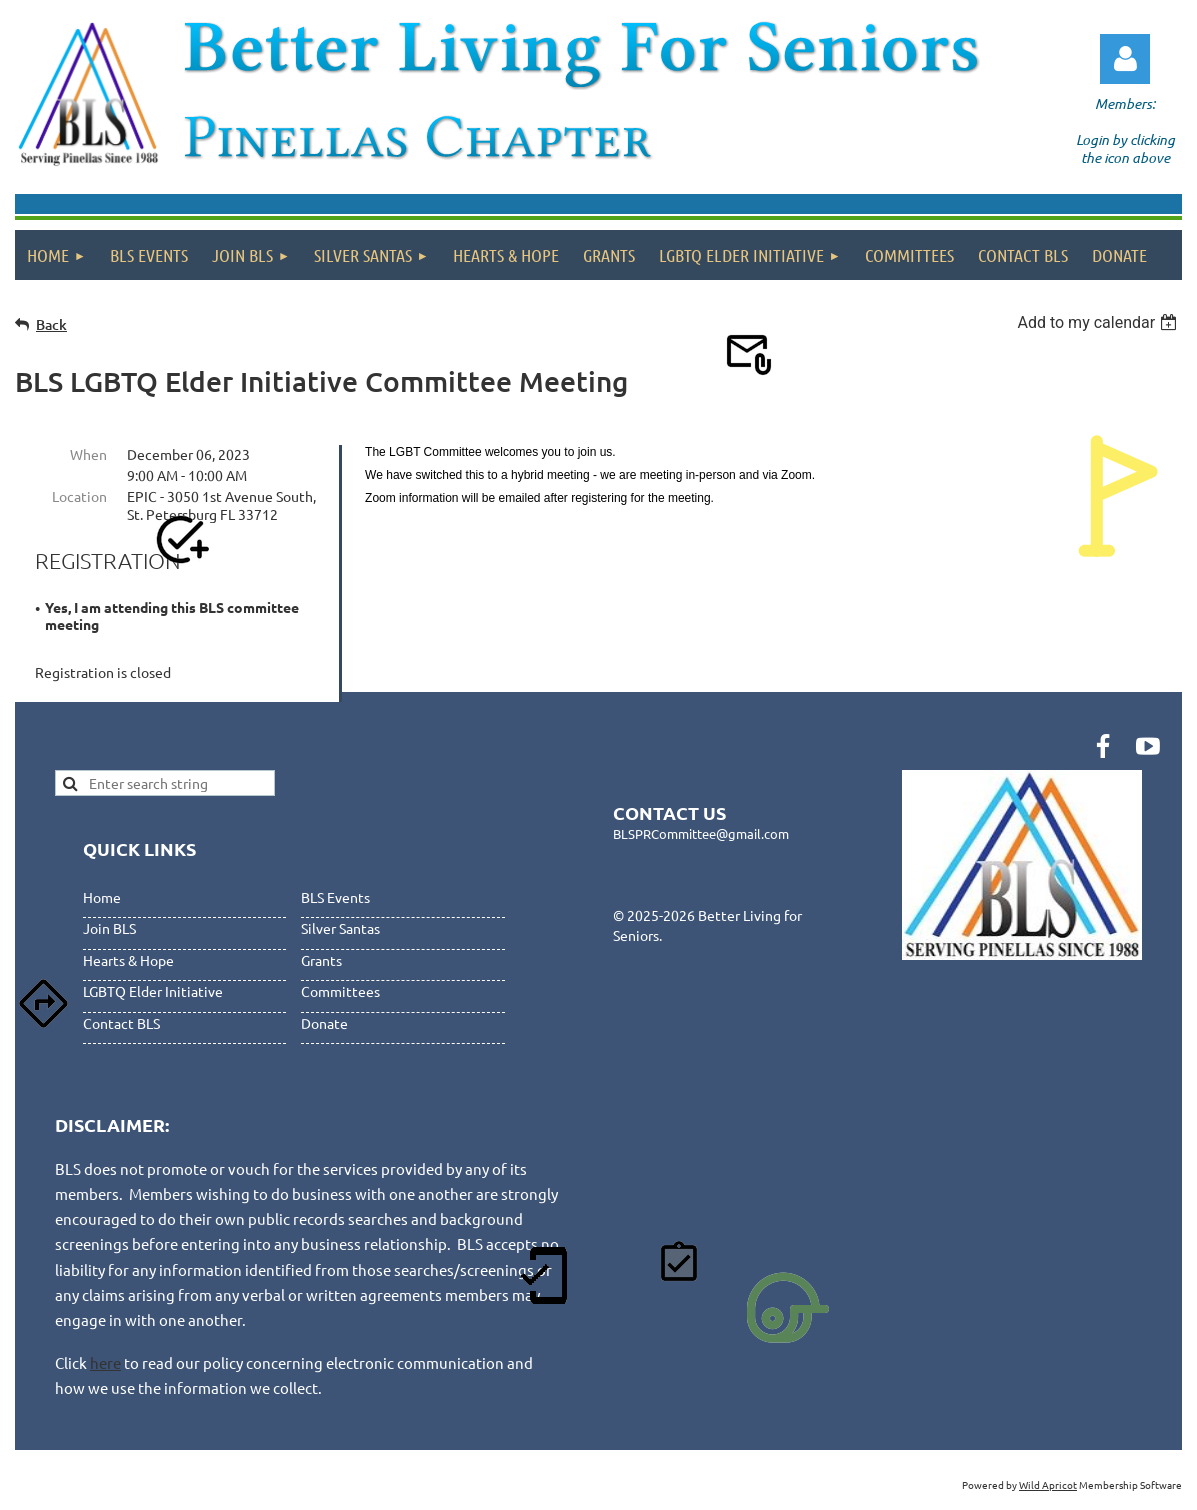  I want to click on get directions to a location, so click(43, 1003).